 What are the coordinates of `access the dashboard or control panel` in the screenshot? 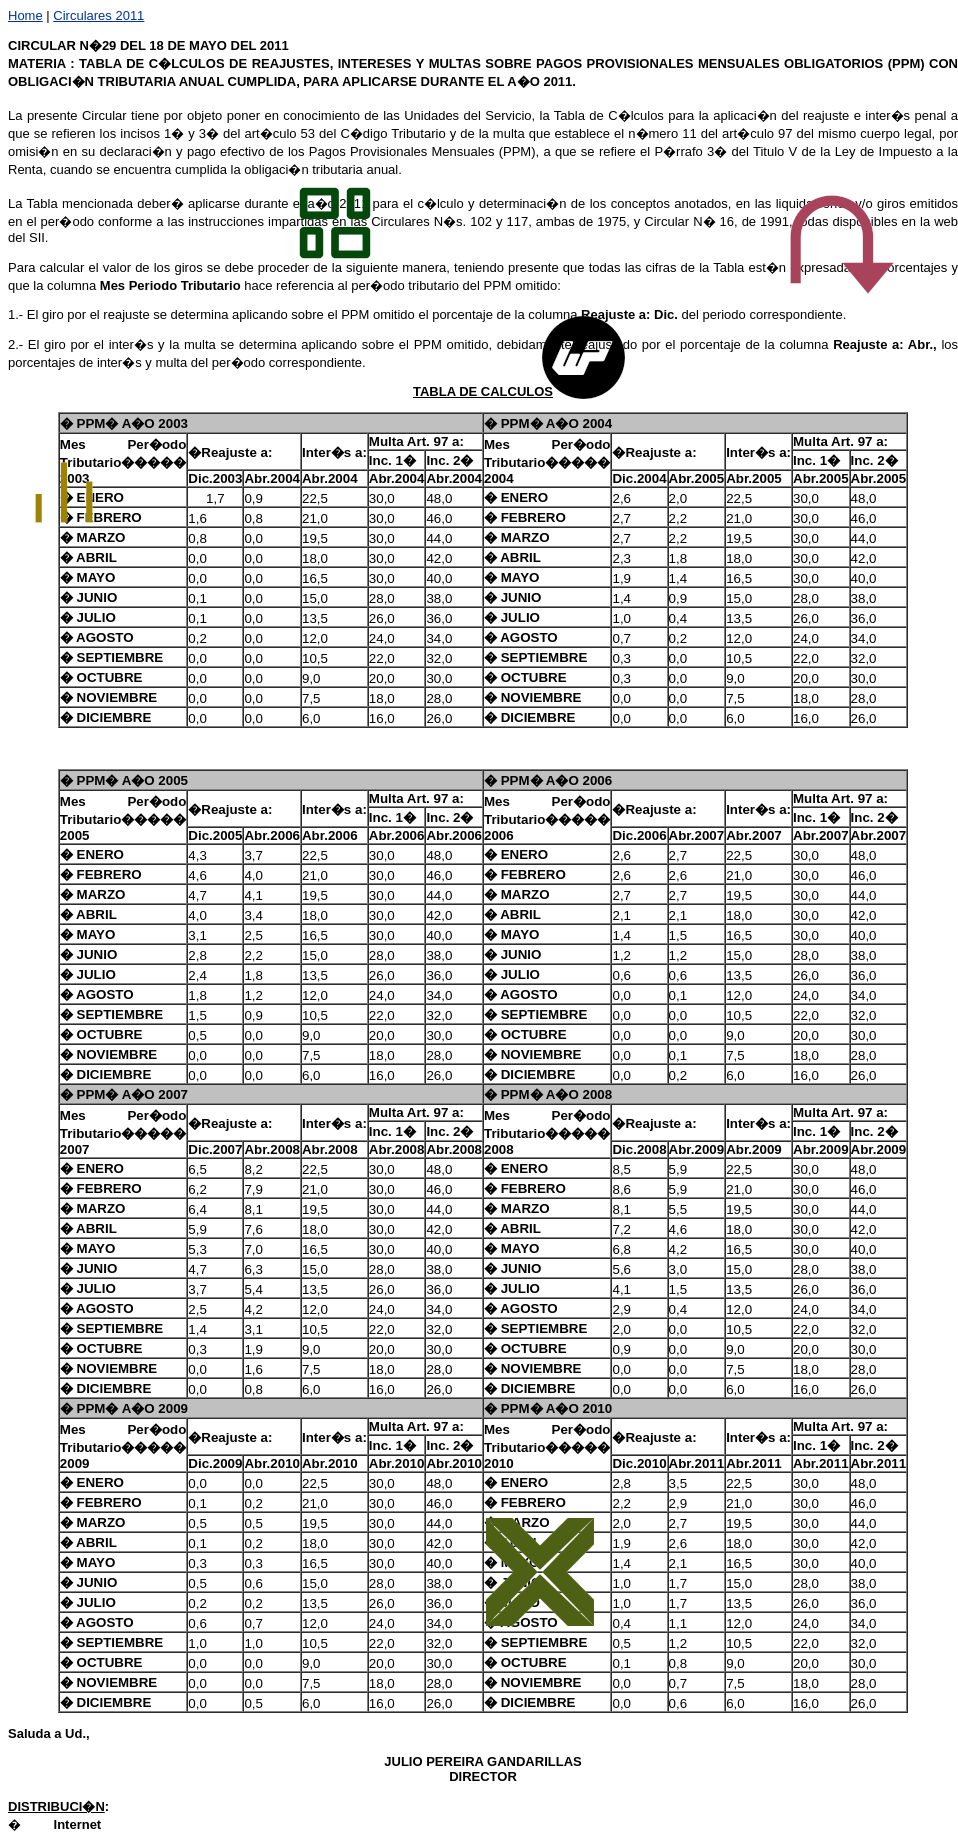 It's located at (335, 223).